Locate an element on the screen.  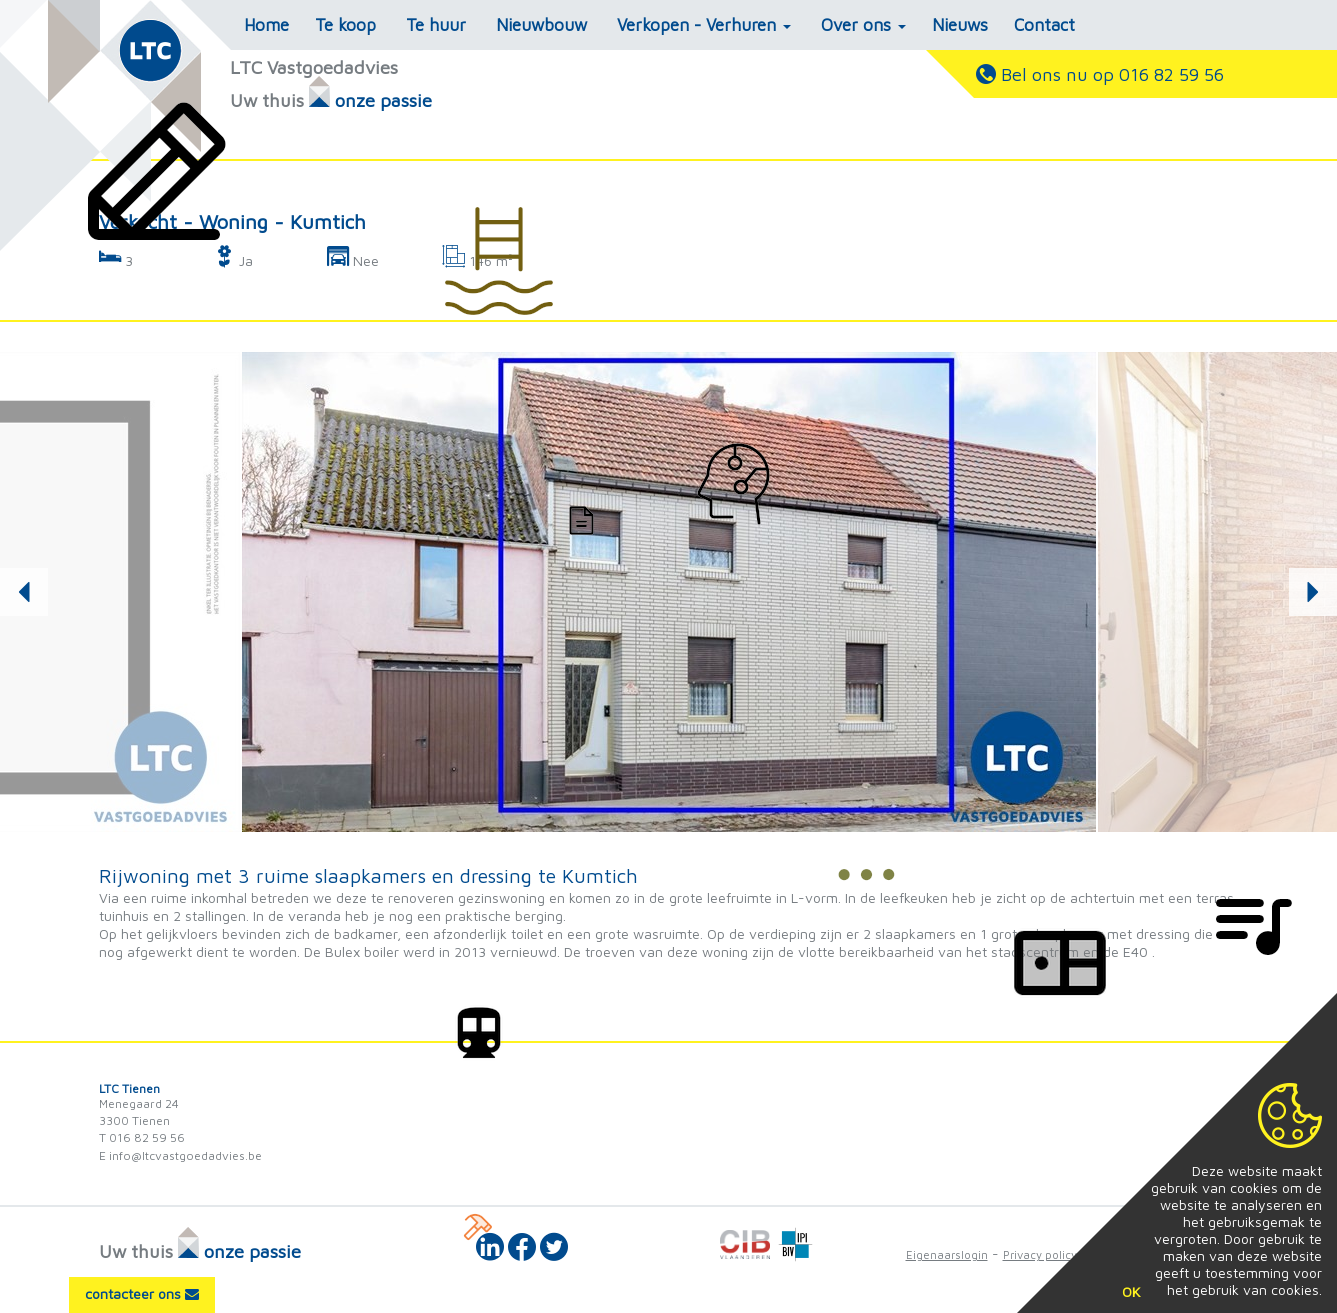
view bento box or meal options is located at coordinates (1060, 963).